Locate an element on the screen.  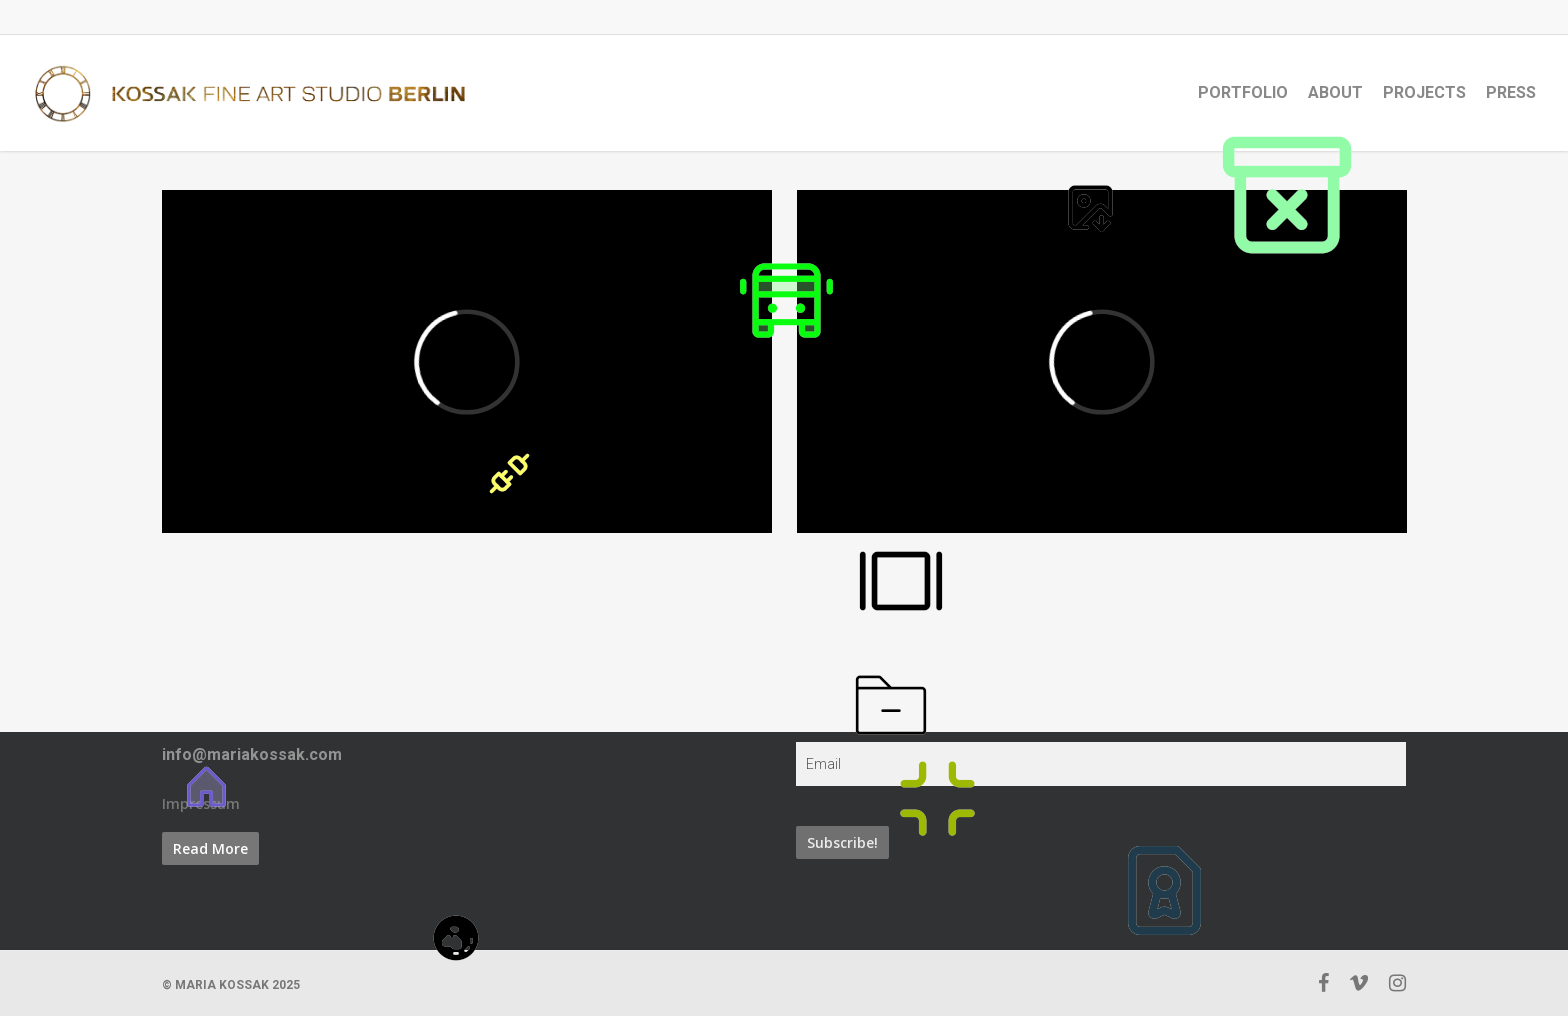
disconnect from a device or service is located at coordinates (509, 473).